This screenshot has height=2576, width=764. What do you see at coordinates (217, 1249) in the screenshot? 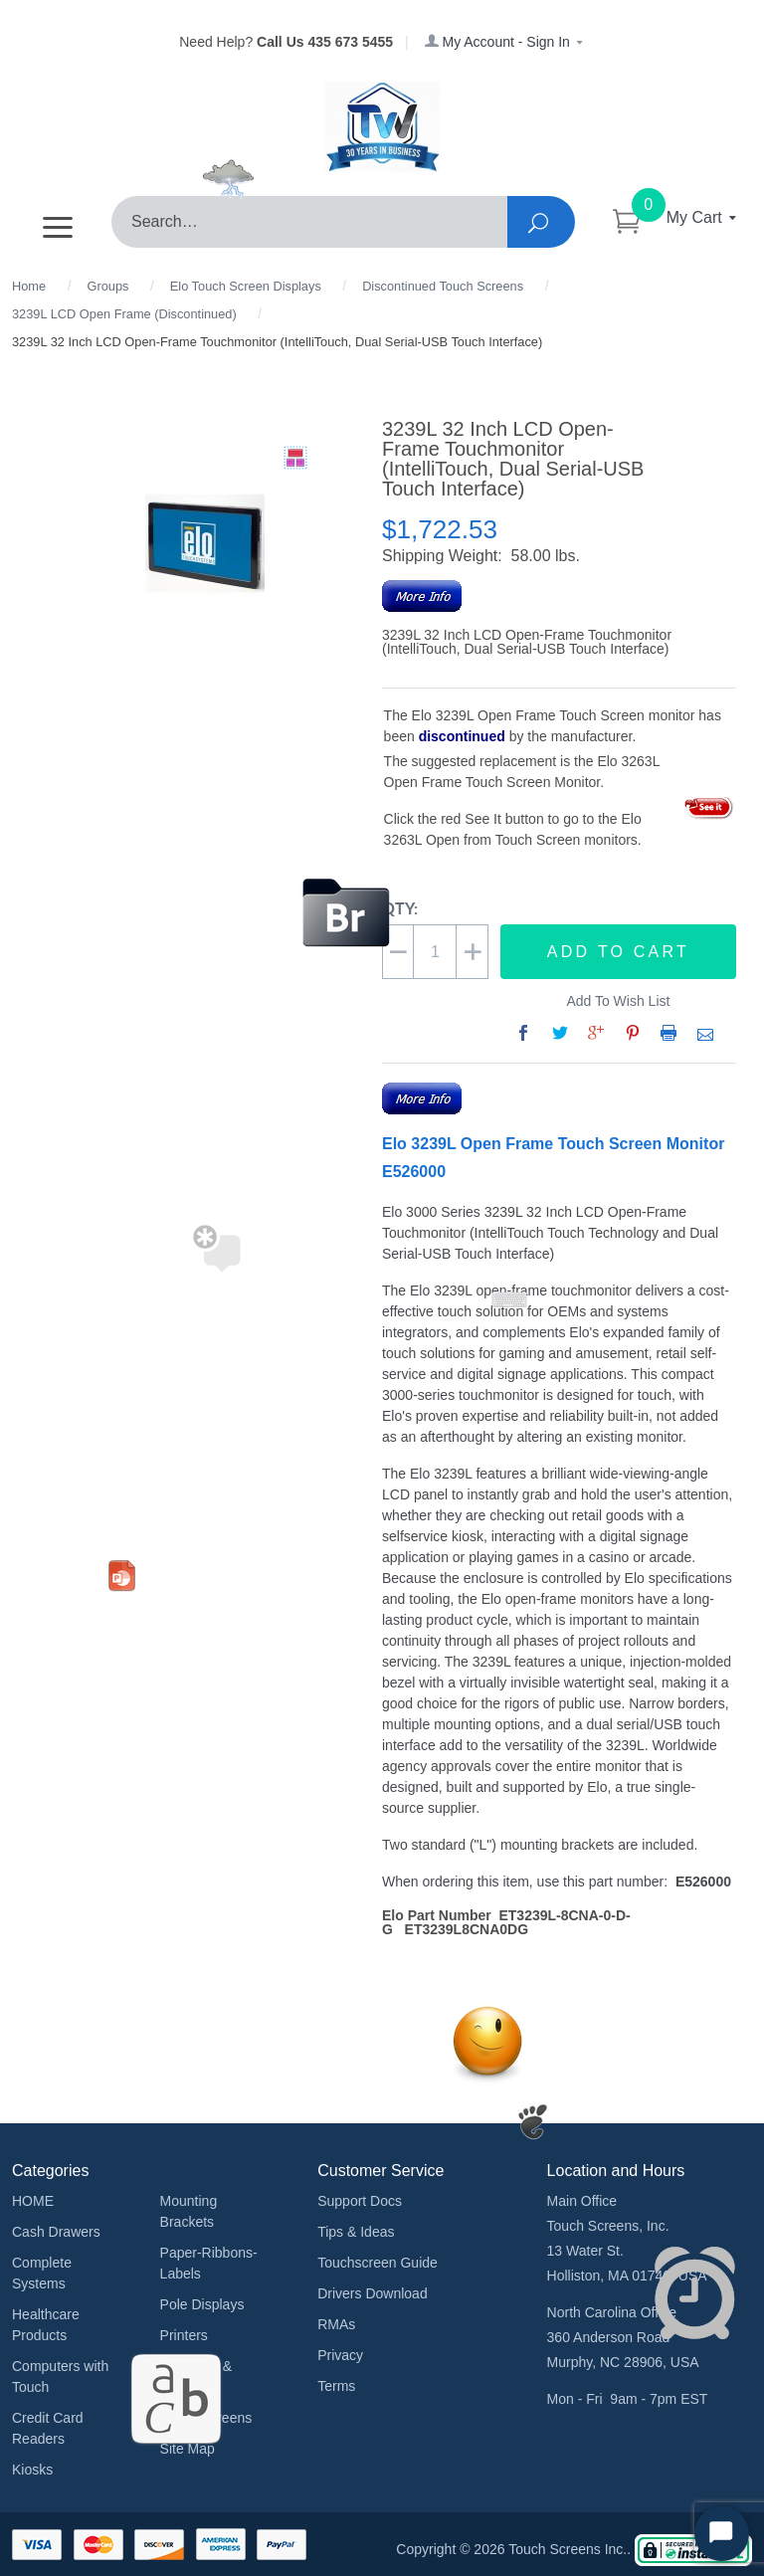
I see `configure notification settings` at bounding box center [217, 1249].